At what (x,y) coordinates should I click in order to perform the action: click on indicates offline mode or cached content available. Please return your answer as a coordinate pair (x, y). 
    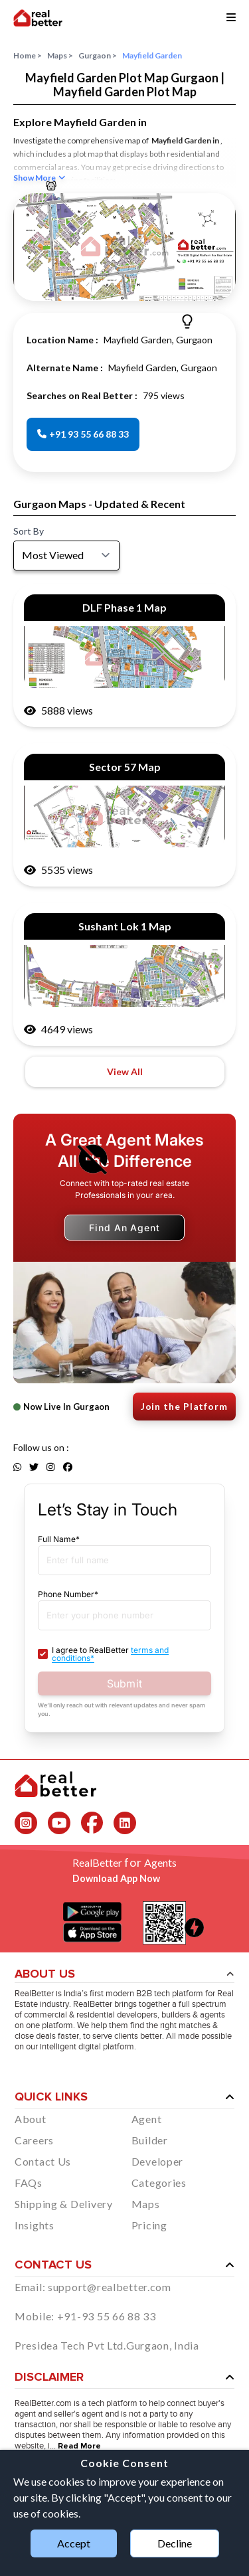
    Looking at the image, I should click on (194, 1927).